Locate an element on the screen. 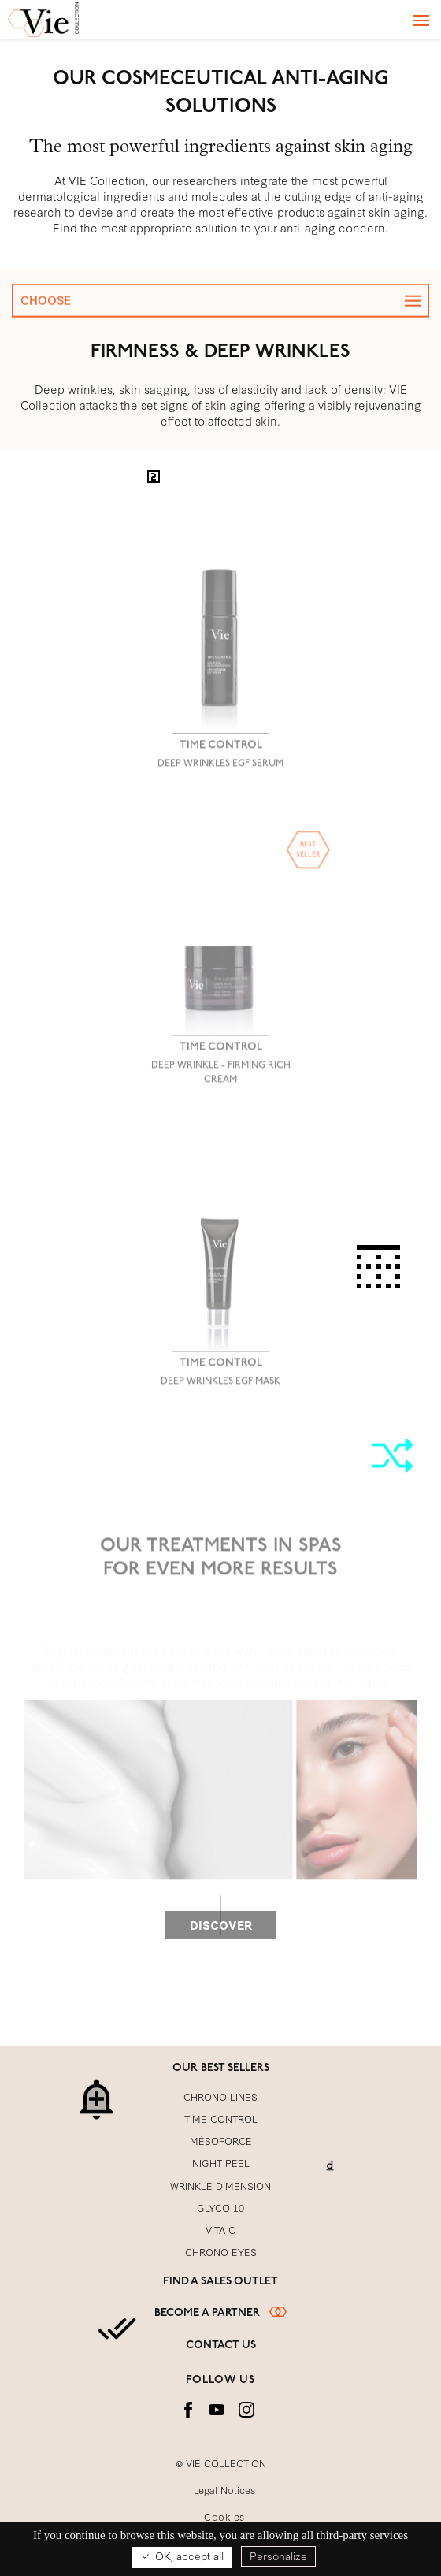 Image resolution: width=441 pixels, height=2576 pixels. add a new alert or notification is located at coordinates (96, 2098).